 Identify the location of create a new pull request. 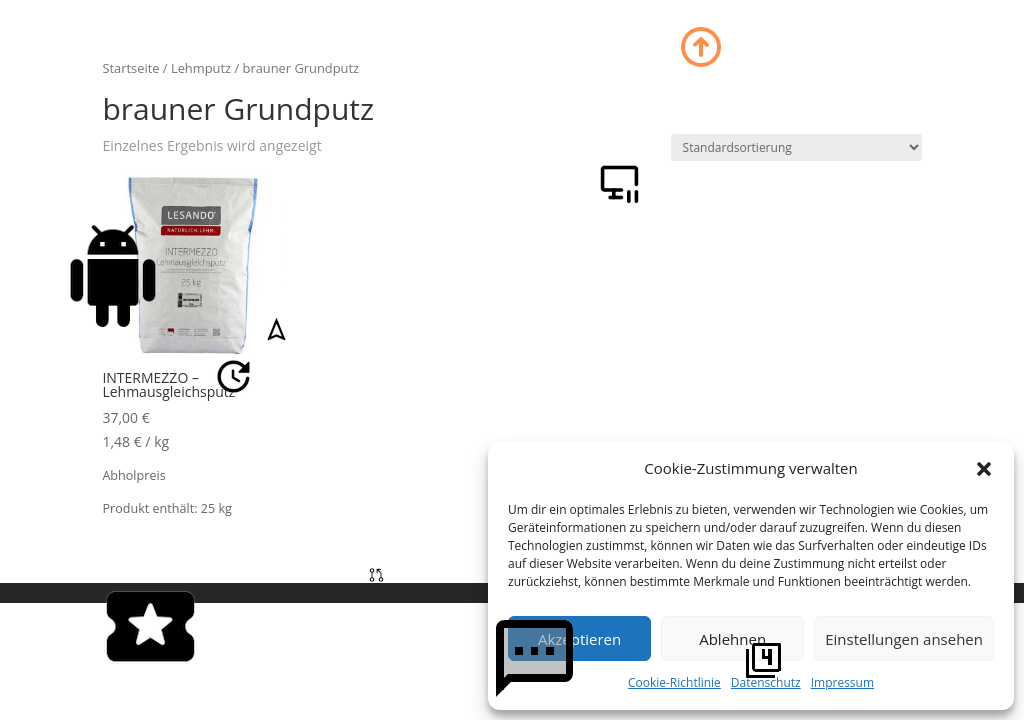
(376, 575).